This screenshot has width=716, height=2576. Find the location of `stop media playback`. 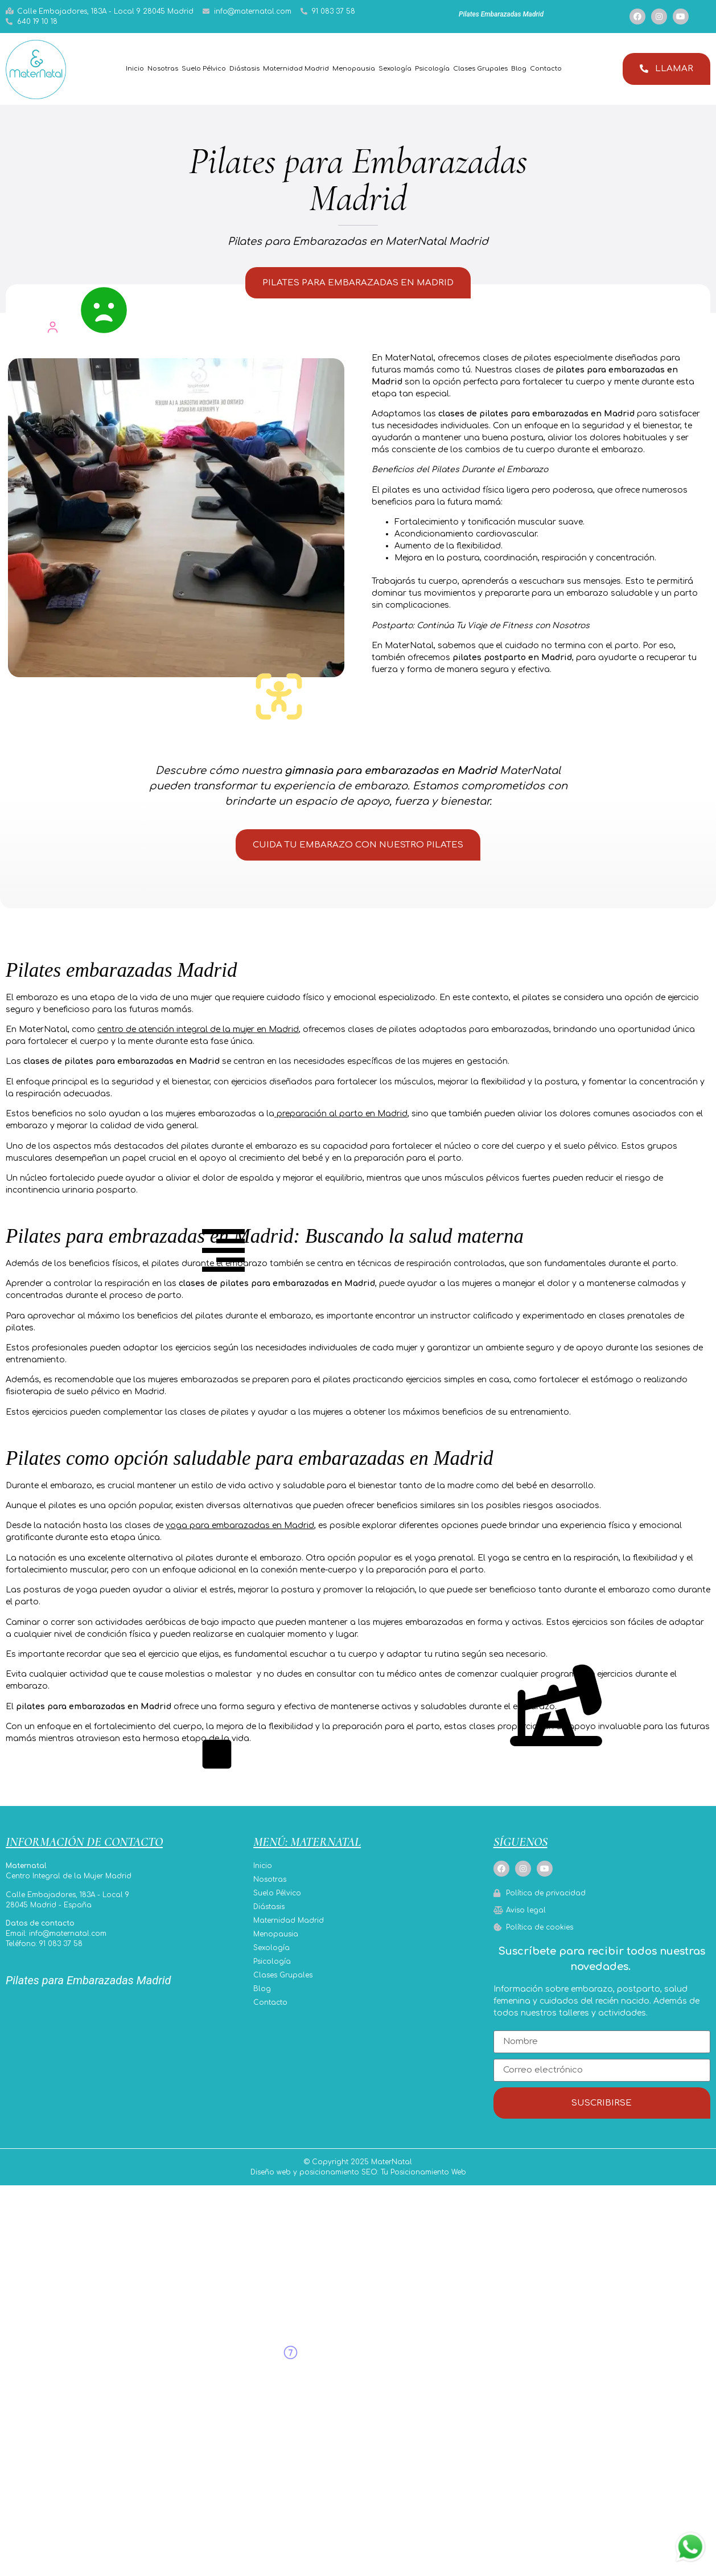

stop media playback is located at coordinates (217, 1754).